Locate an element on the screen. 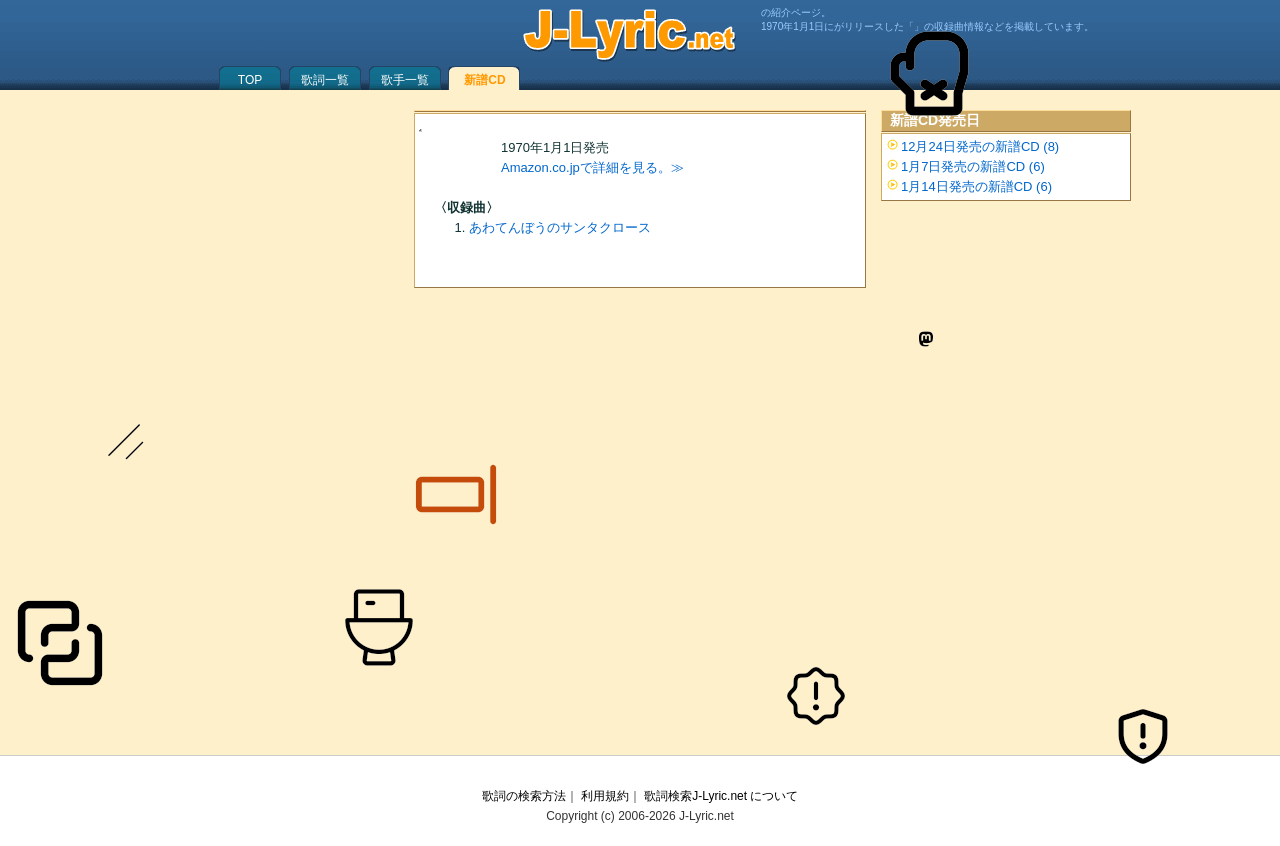  open mastodon app is located at coordinates (926, 339).